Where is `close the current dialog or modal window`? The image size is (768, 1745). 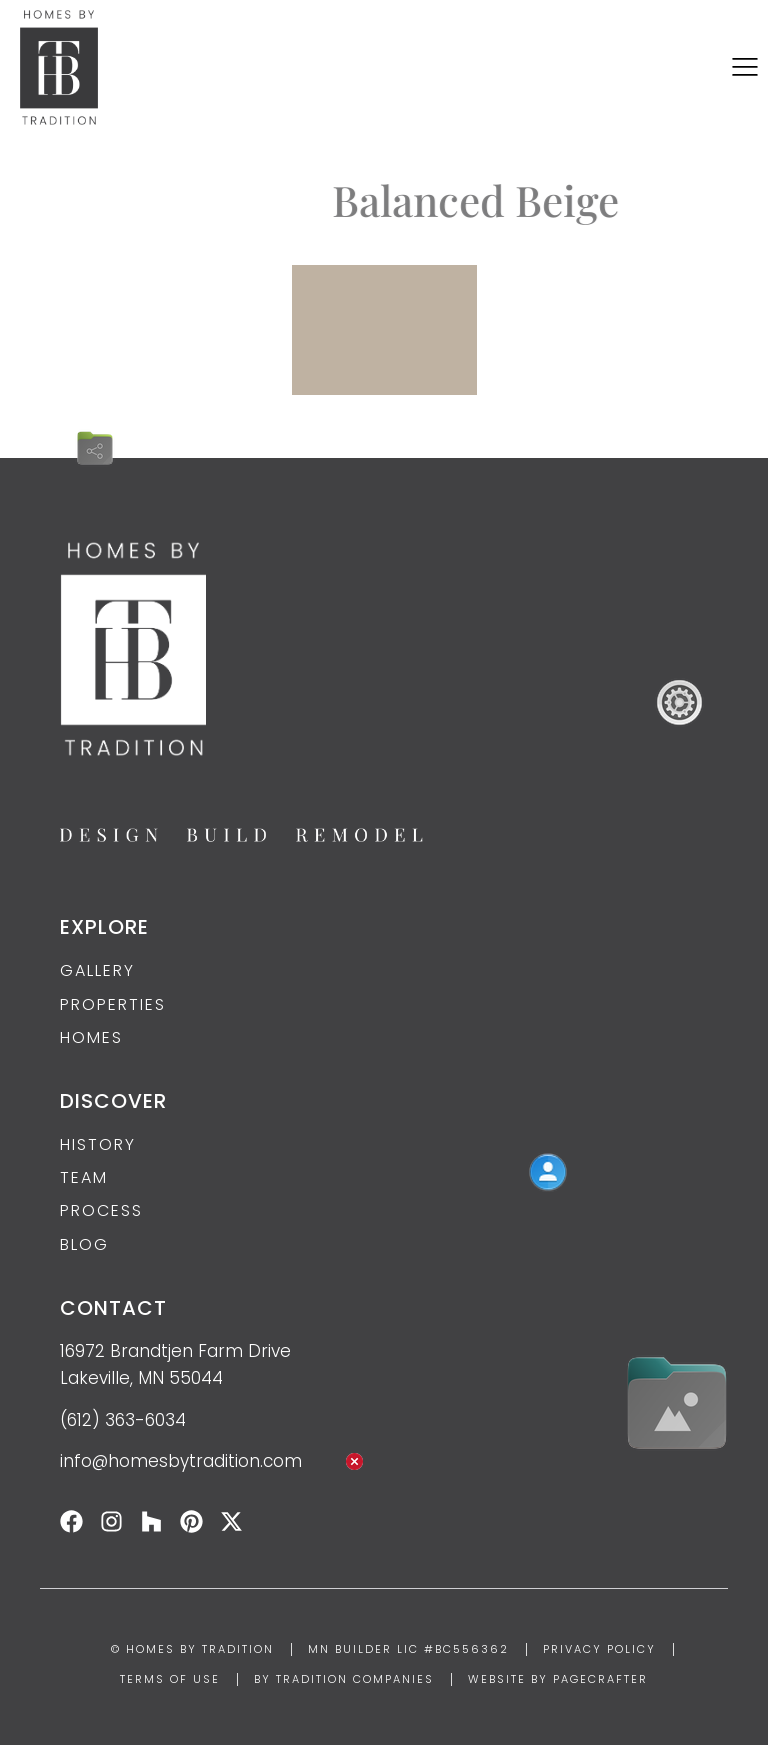
close the current dialog or modal window is located at coordinates (354, 1461).